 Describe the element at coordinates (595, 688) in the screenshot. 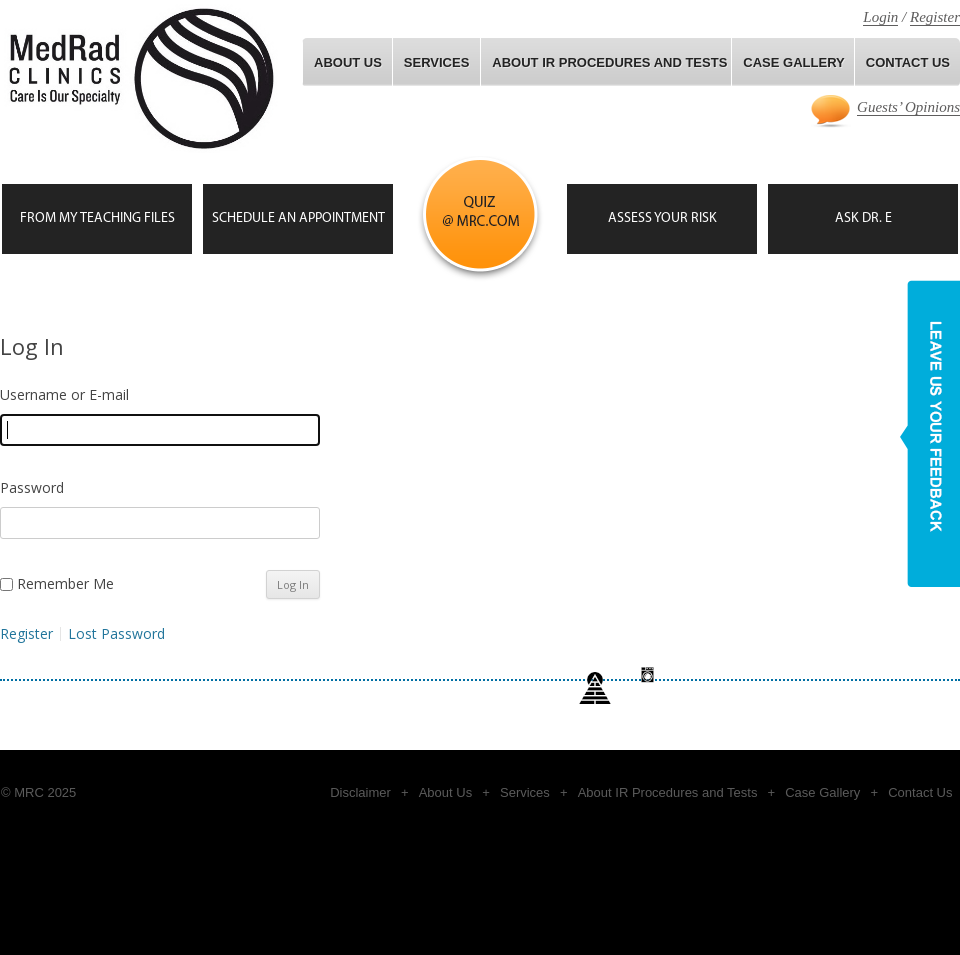

I see `view historical landmarks or monuments` at that location.